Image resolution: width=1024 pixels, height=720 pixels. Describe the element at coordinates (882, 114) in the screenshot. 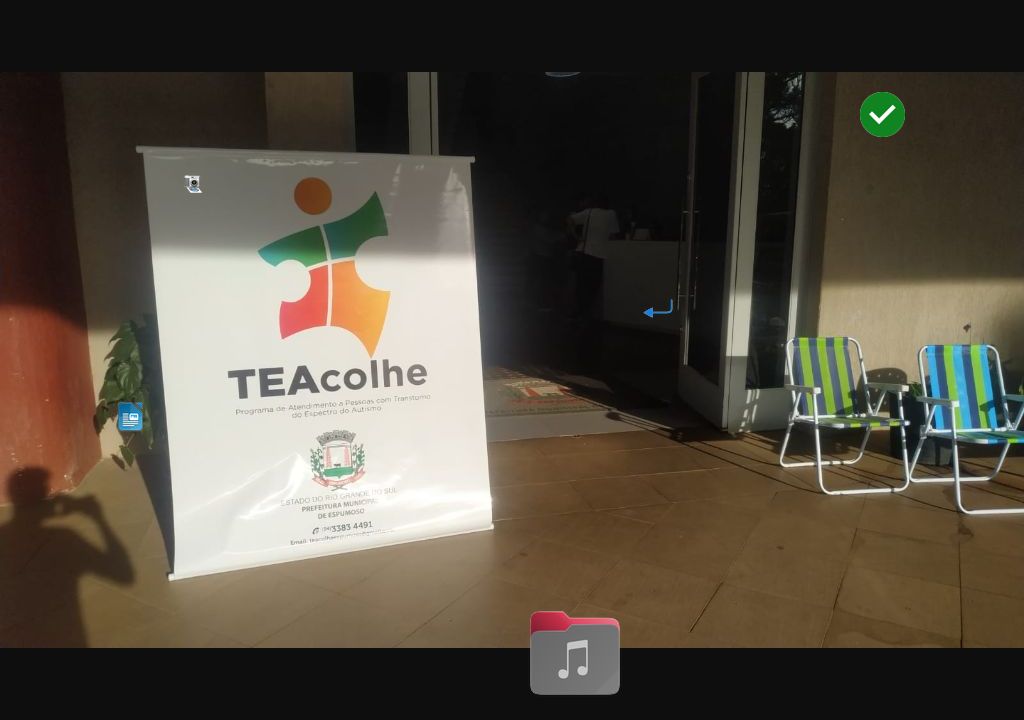

I see `confirm or approve an action` at that location.